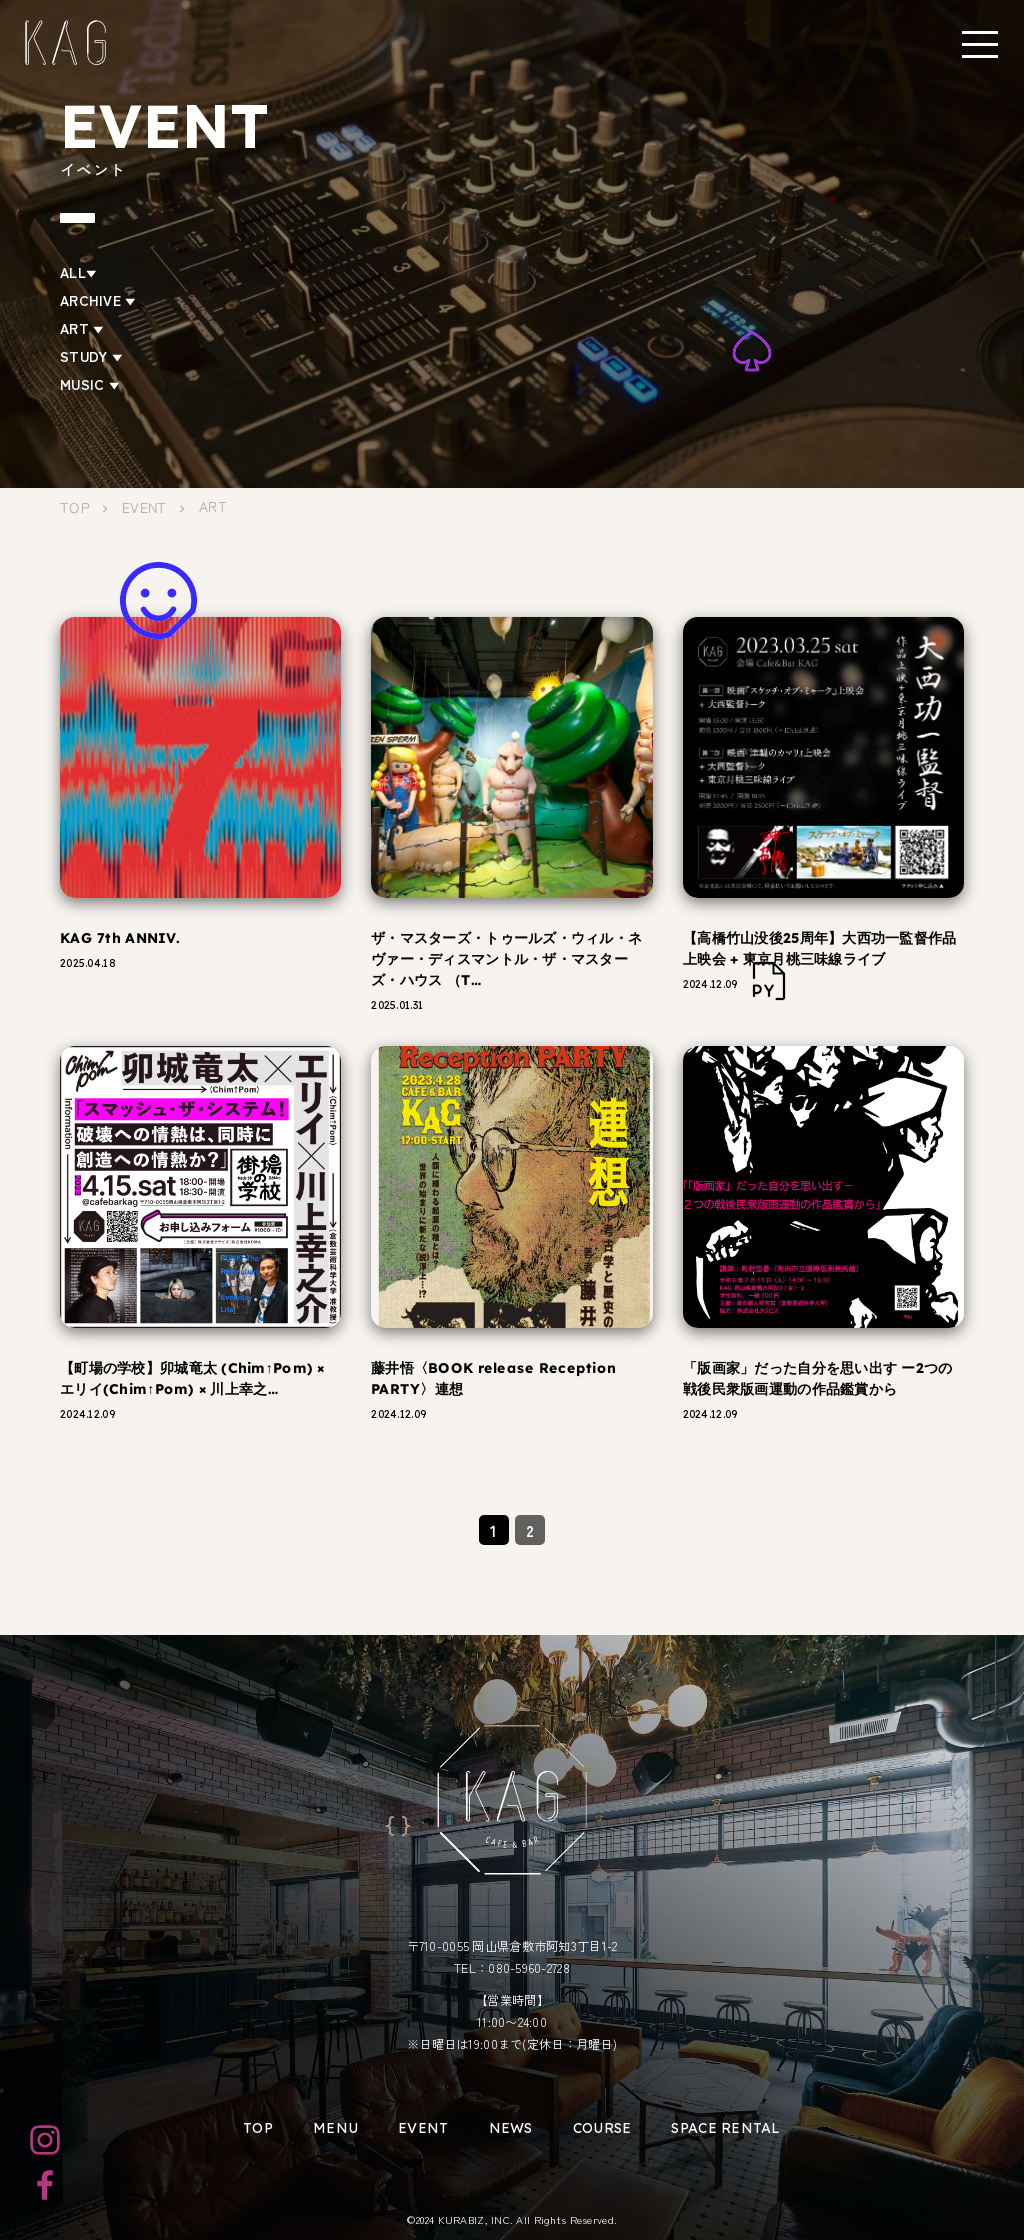  I want to click on python script file, so click(769, 981).